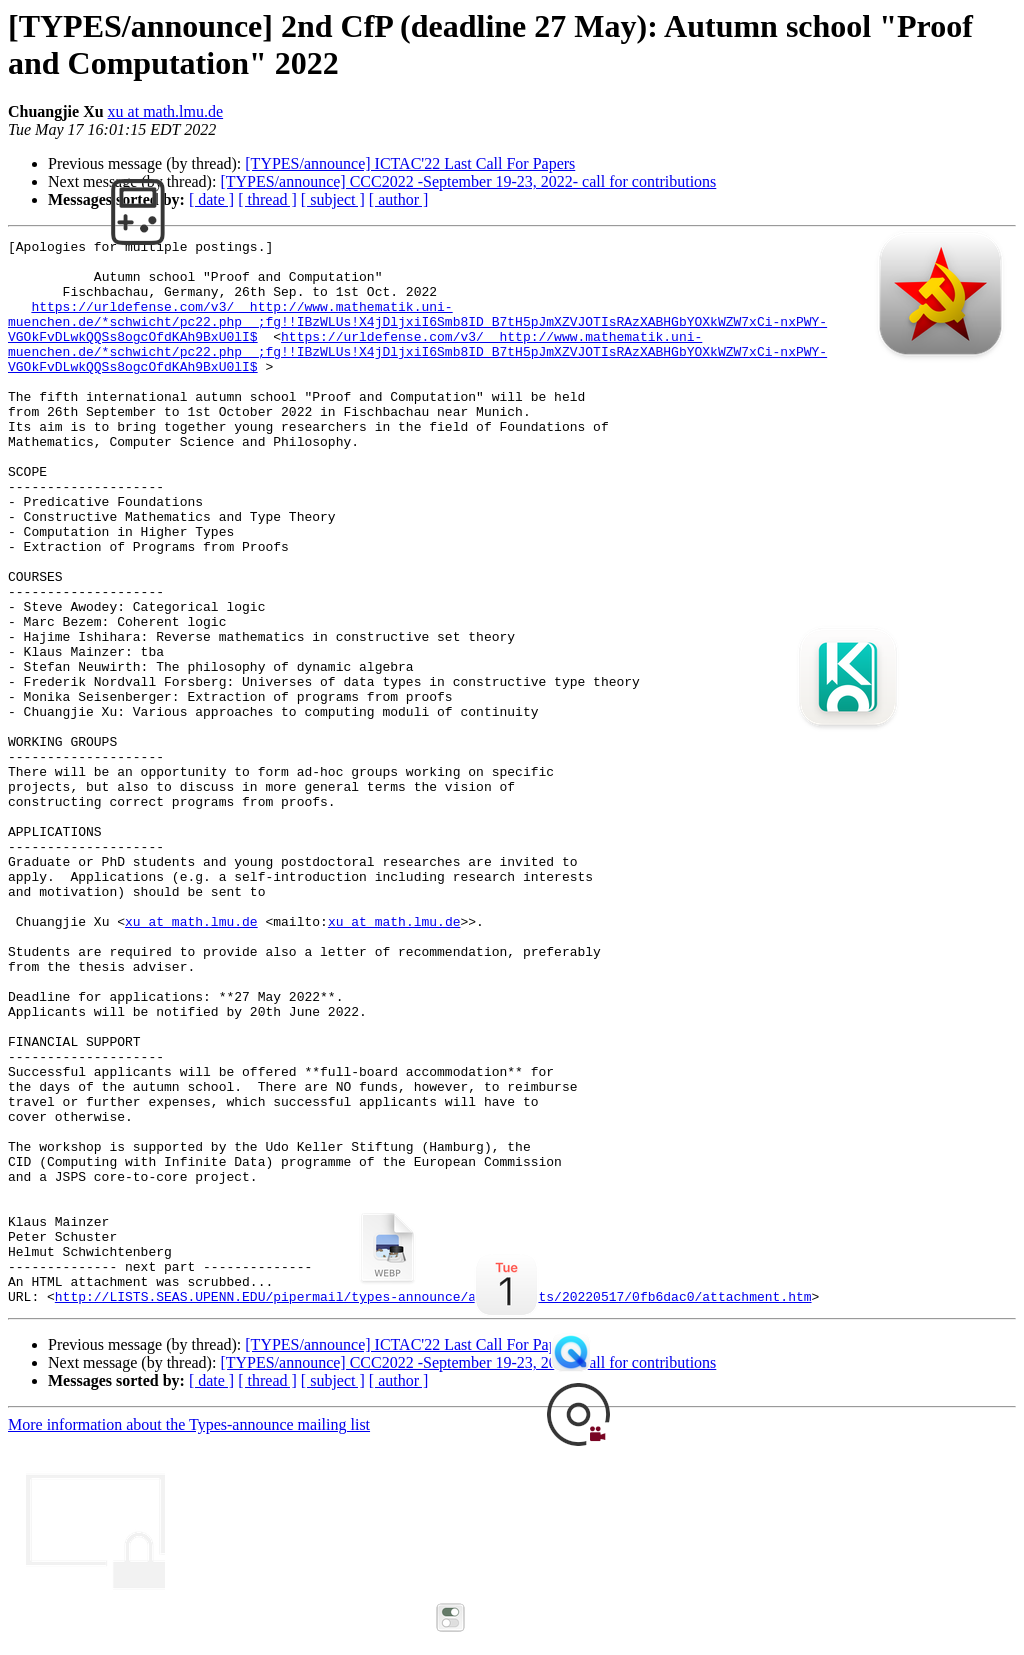 The width and height of the screenshot is (1024, 1655). What do you see at coordinates (848, 677) in the screenshot?
I see `open koreader e-book reading app` at bounding box center [848, 677].